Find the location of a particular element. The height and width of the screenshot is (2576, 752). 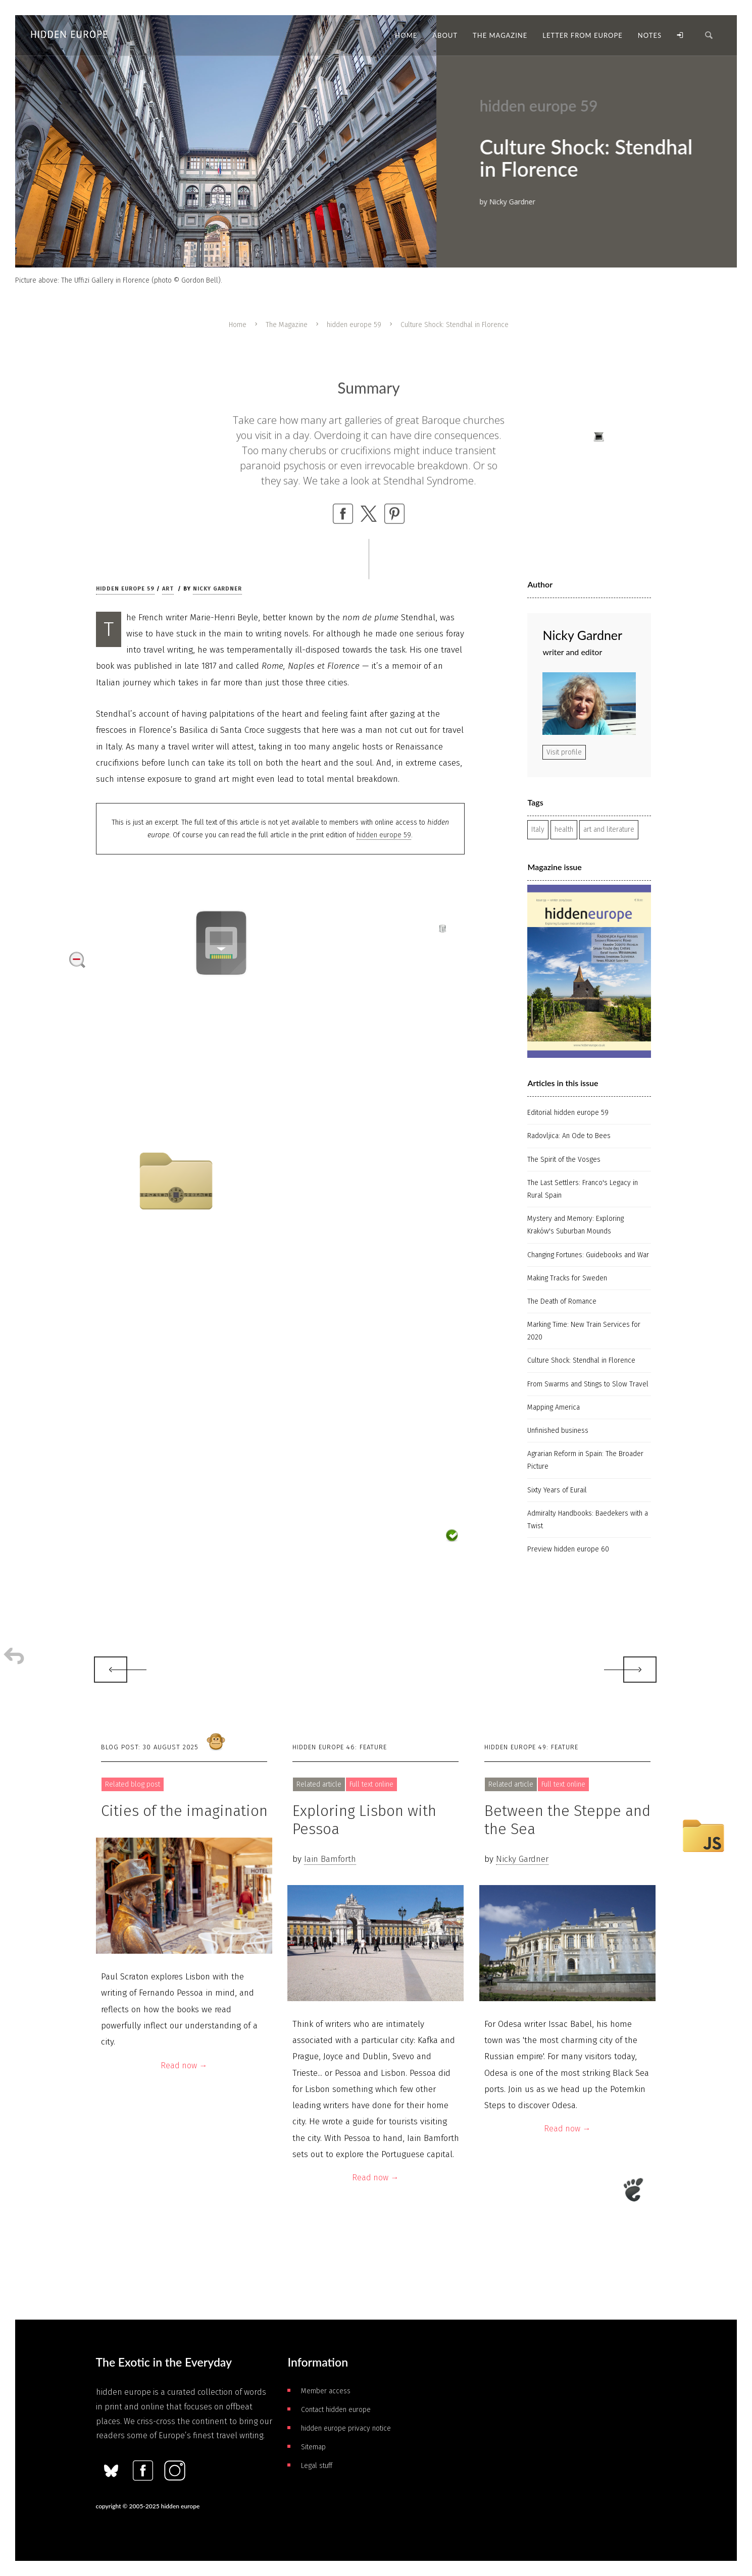

zoom out of the current view is located at coordinates (77, 960).